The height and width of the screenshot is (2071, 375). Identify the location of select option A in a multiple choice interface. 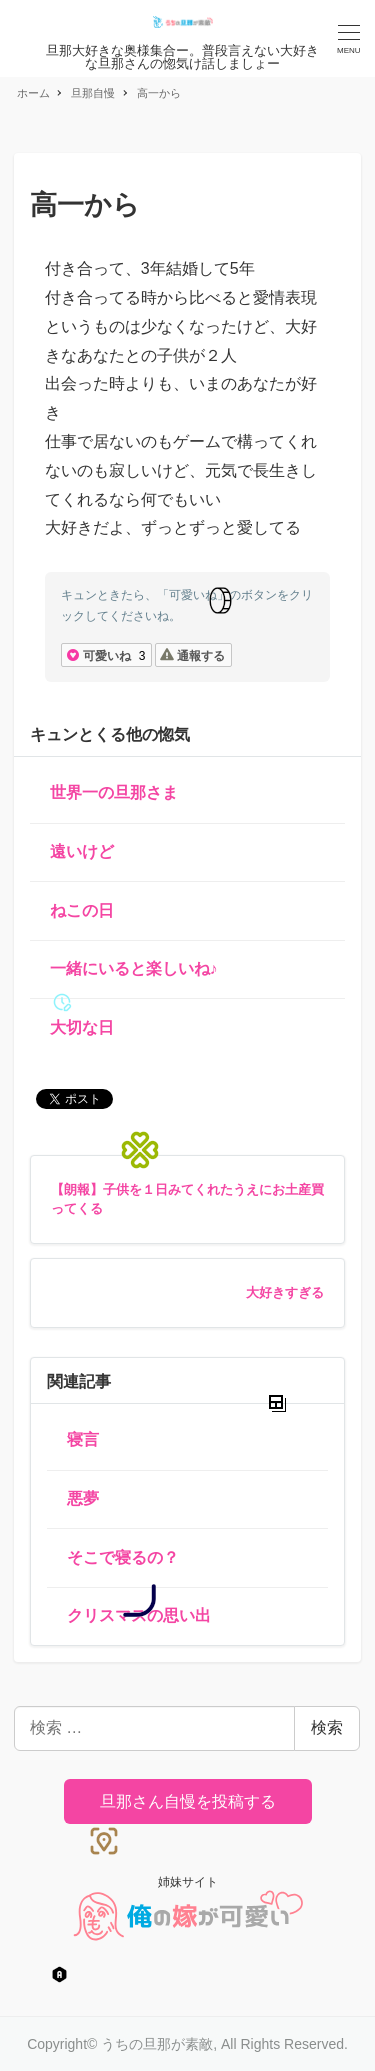
(59, 1974).